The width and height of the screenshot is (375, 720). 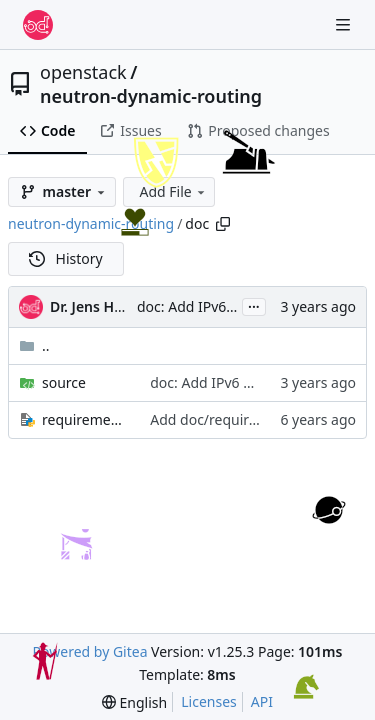 I want to click on play chess or strategy games, so click(x=306, y=684).